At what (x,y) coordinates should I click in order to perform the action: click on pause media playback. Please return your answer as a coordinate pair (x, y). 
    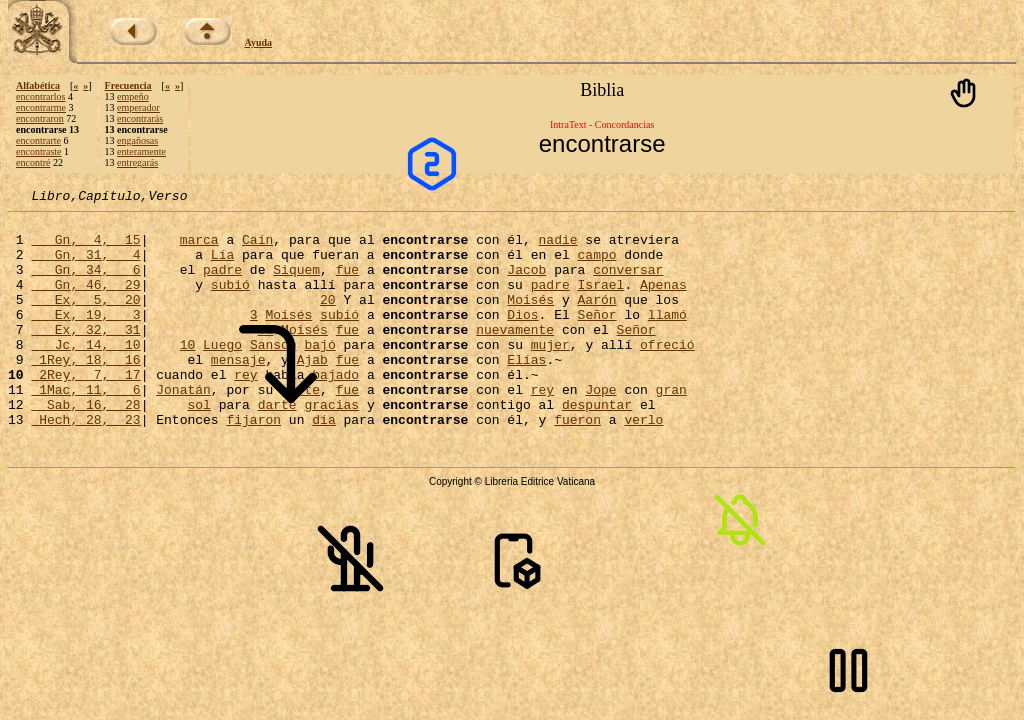
    Looking at the image, I should click on (848, 670).